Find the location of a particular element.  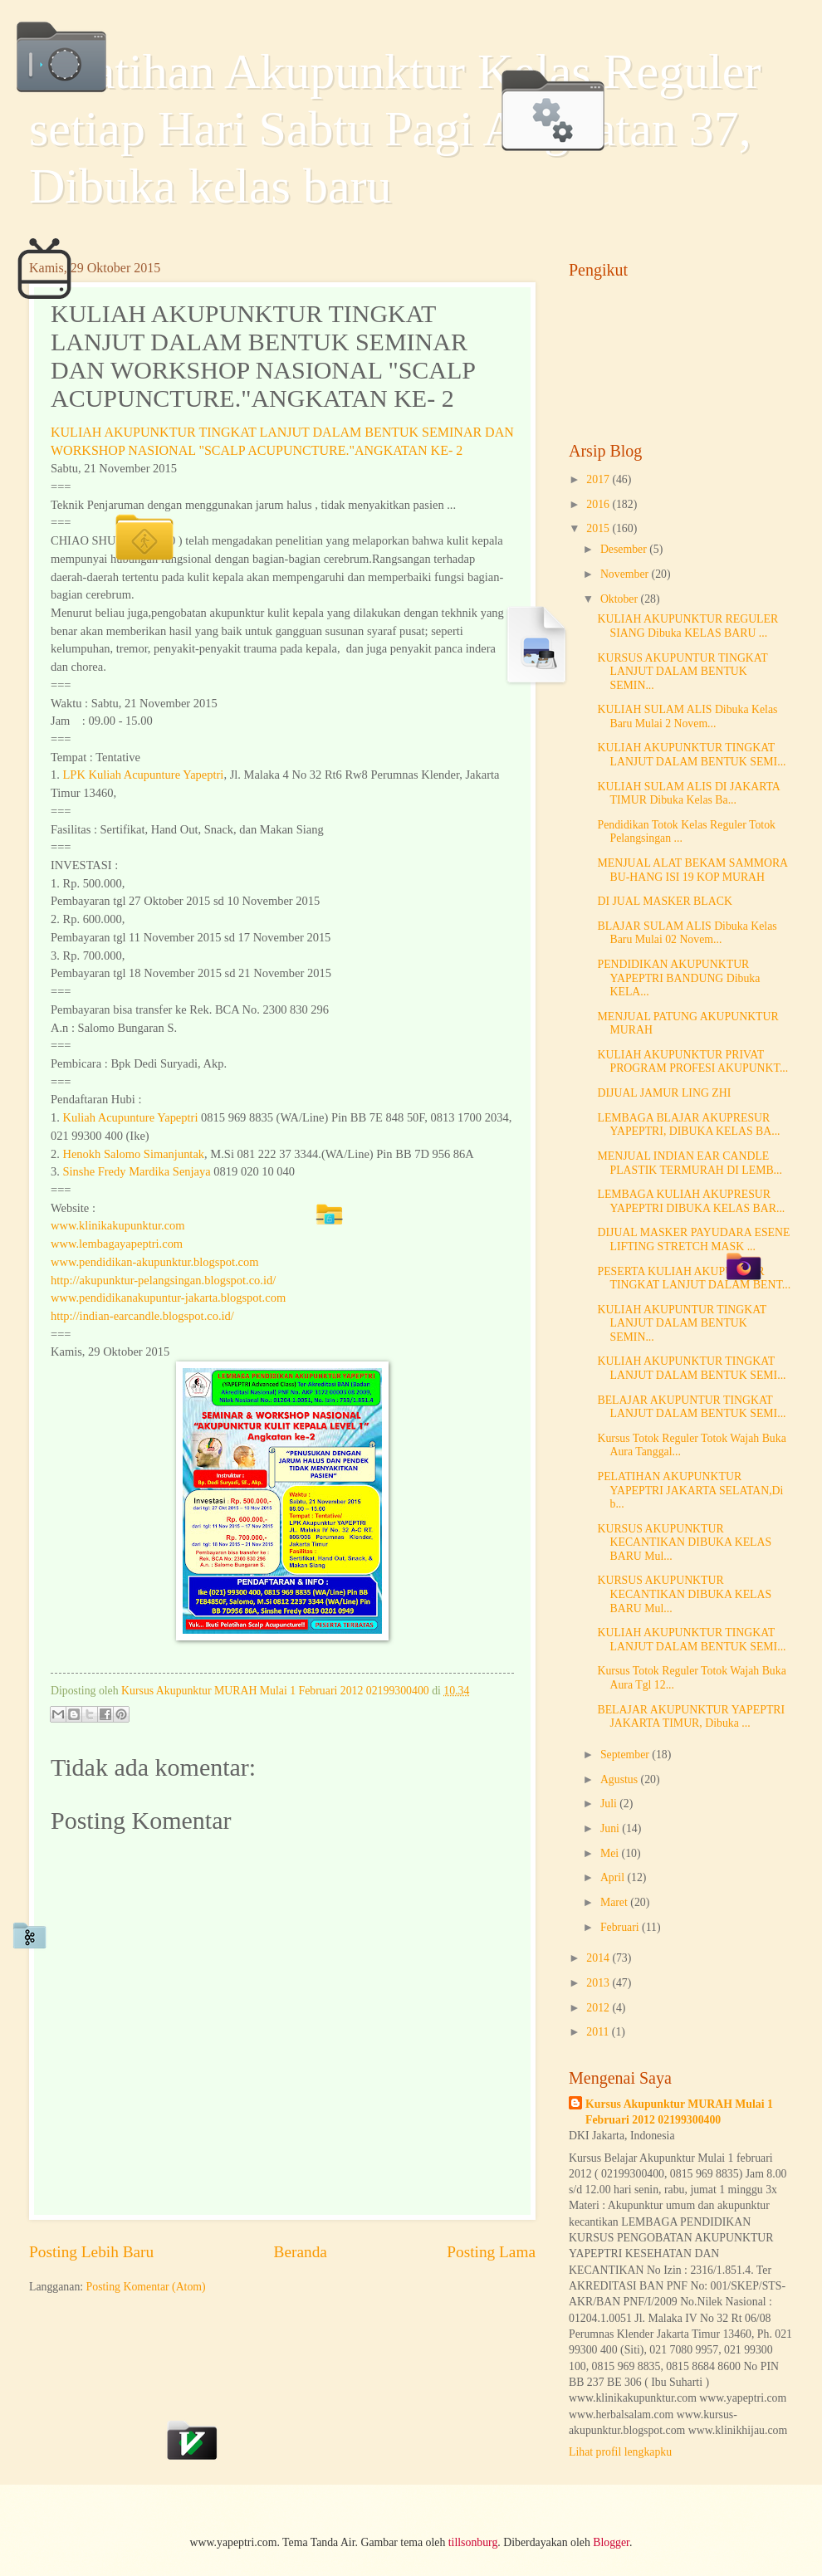

open video player app is located at coordinates (44, 268).